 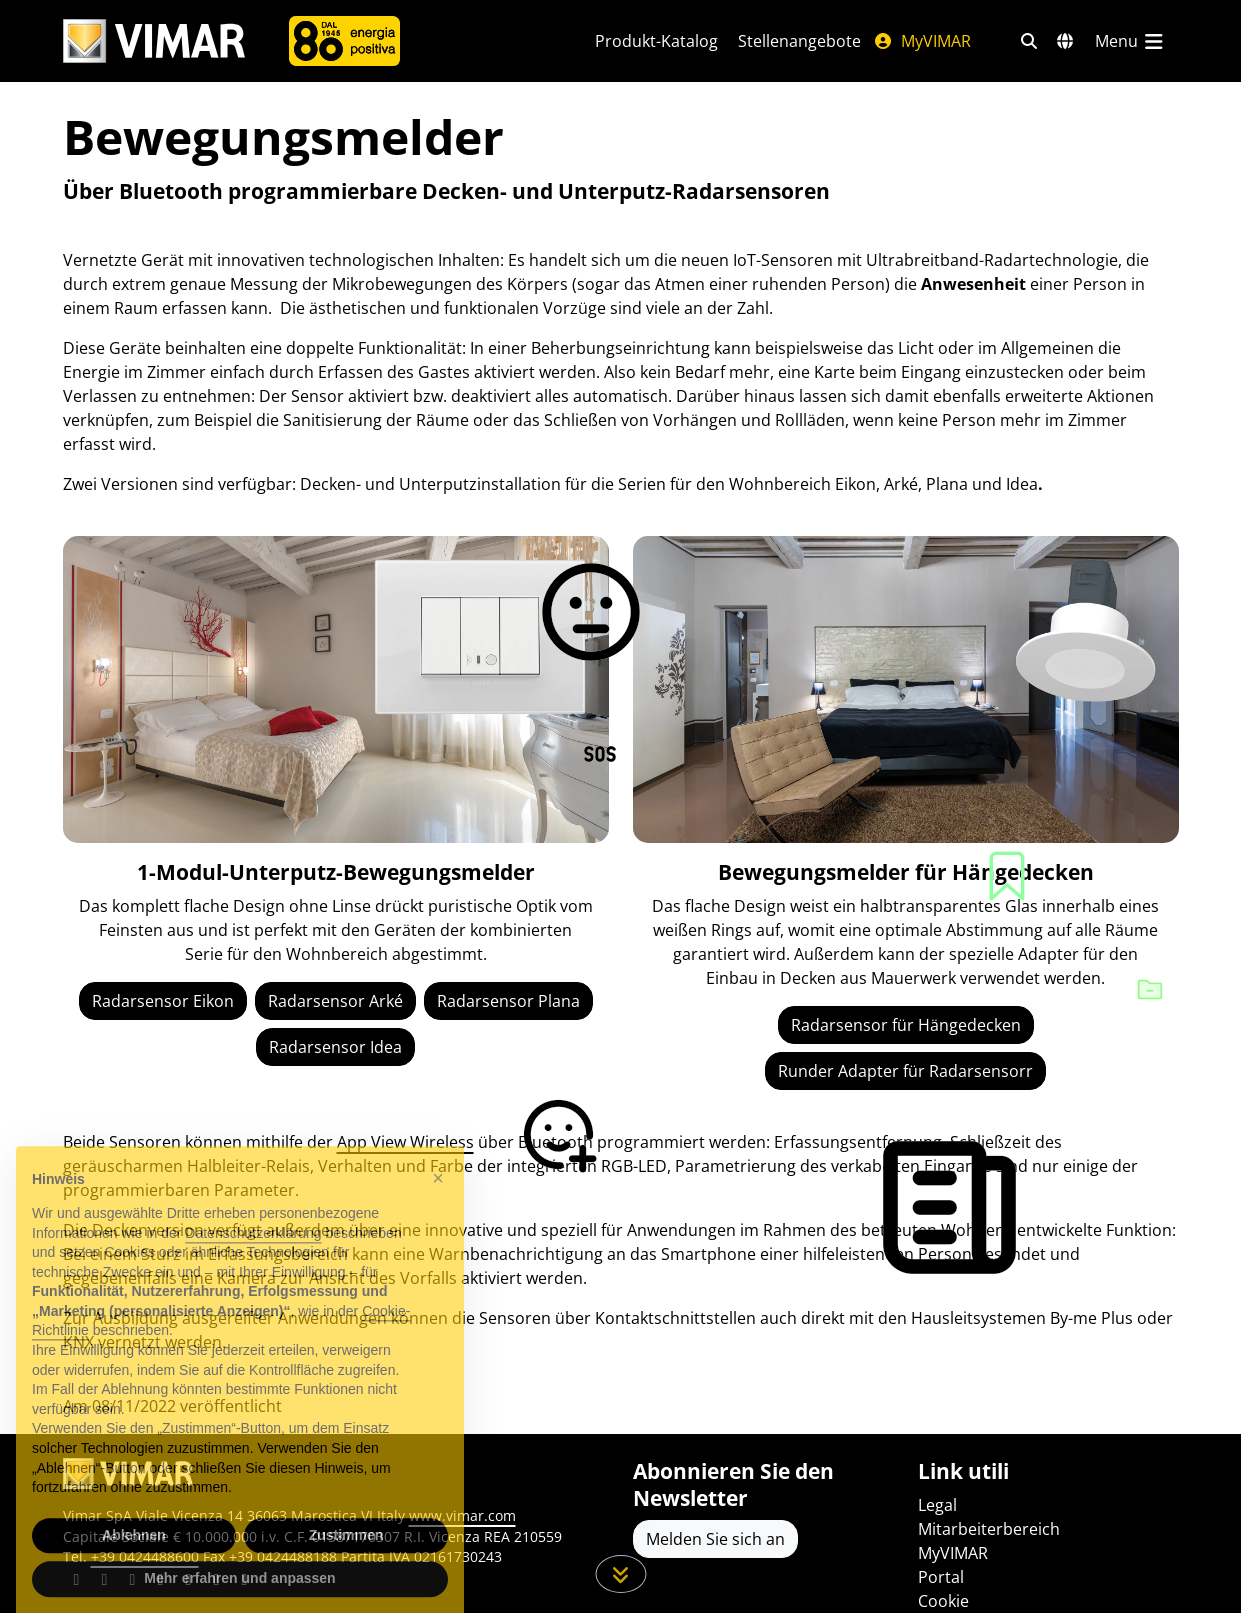 I want to click on view news articles or updates, so click(x=949, y=1207).